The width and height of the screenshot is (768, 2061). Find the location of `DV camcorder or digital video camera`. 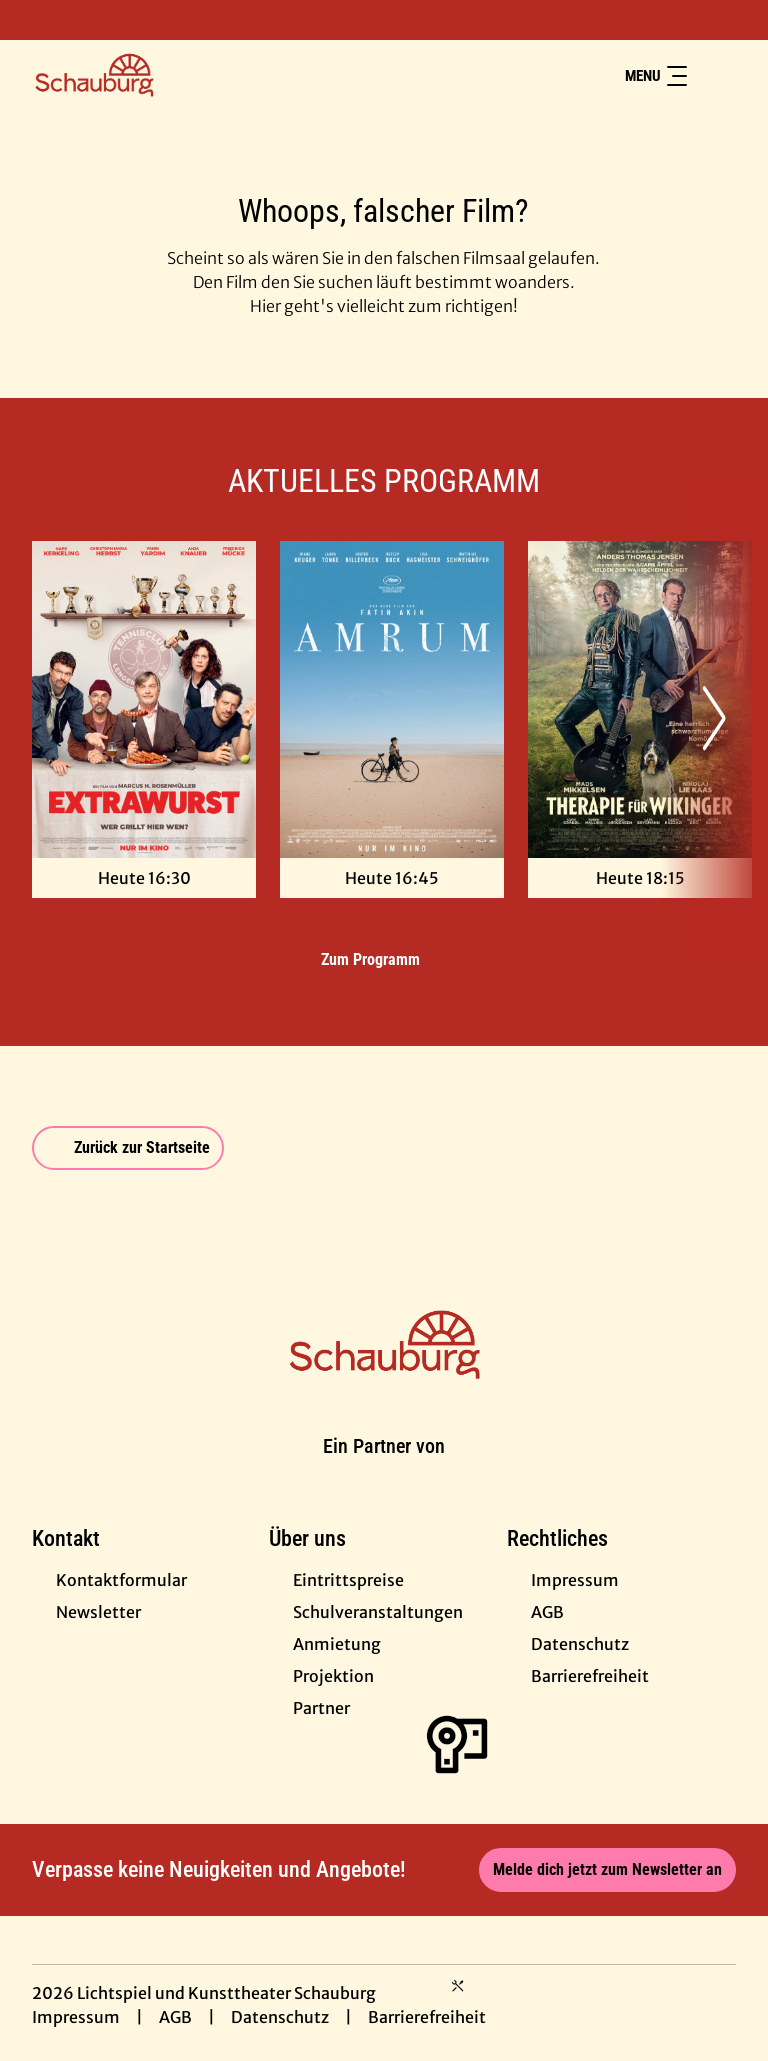

DV camcorder or digital video camera is located at coordinates (458, 1744).